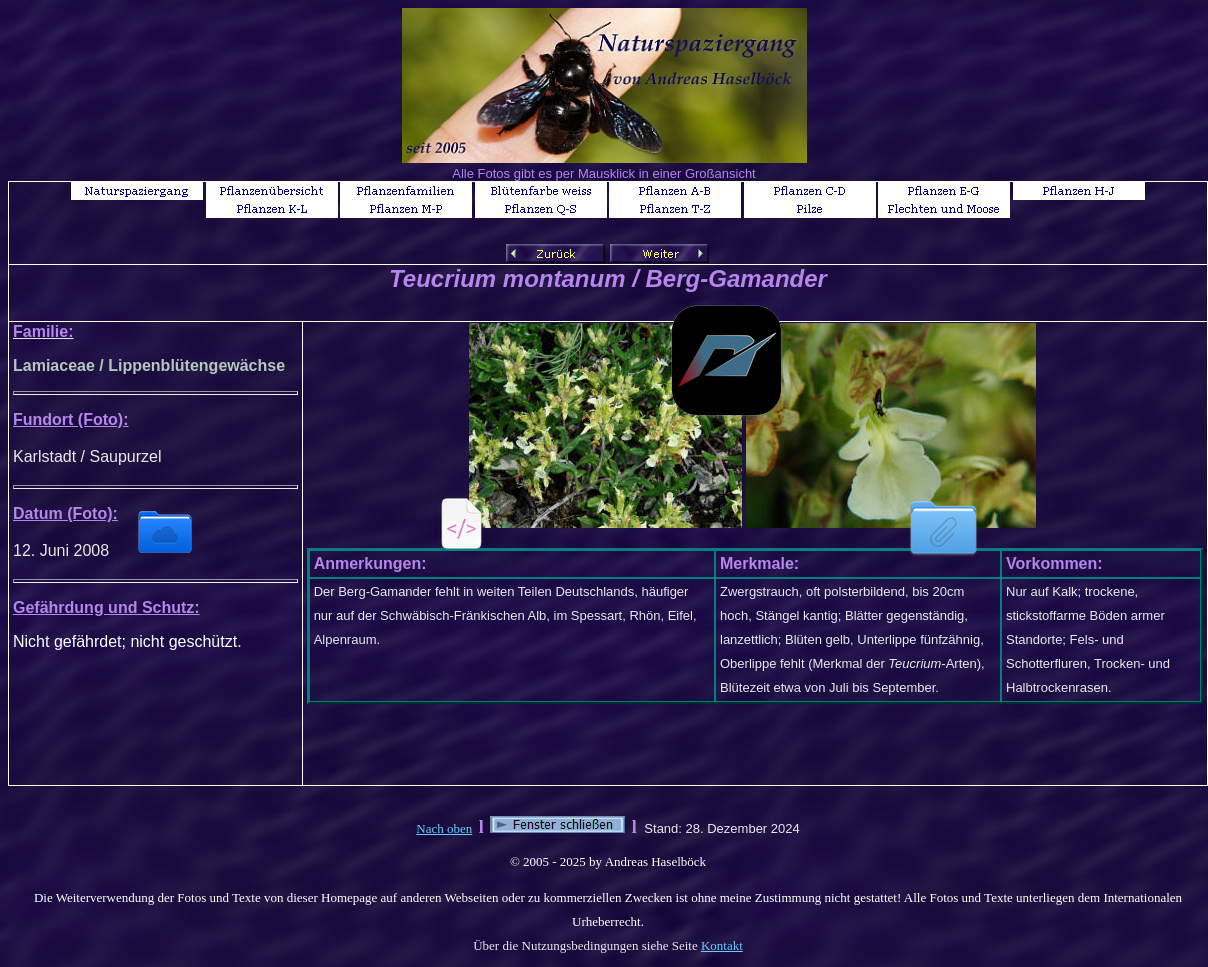 This screenshot has width=1208, height=967. Describe the element at coordinates (461, 523) in the screenshot. I see `an xml file type indicator` at that location.